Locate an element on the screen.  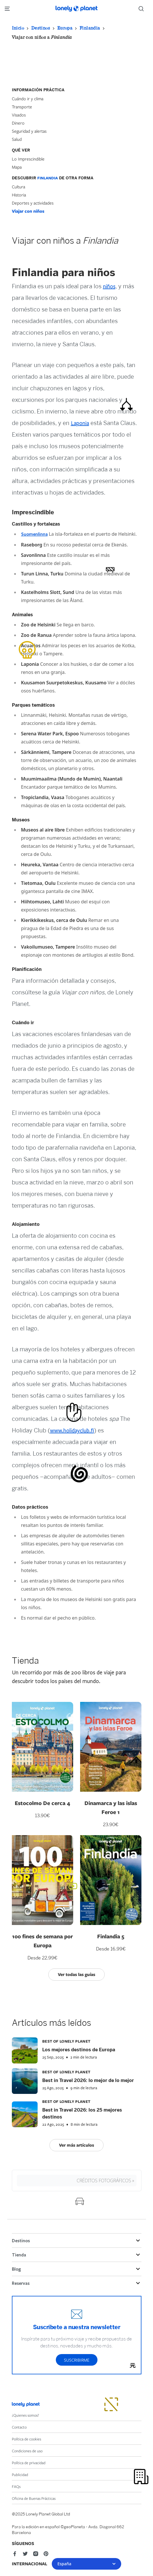
disable selection mode is located at coordinates (111, 2404).